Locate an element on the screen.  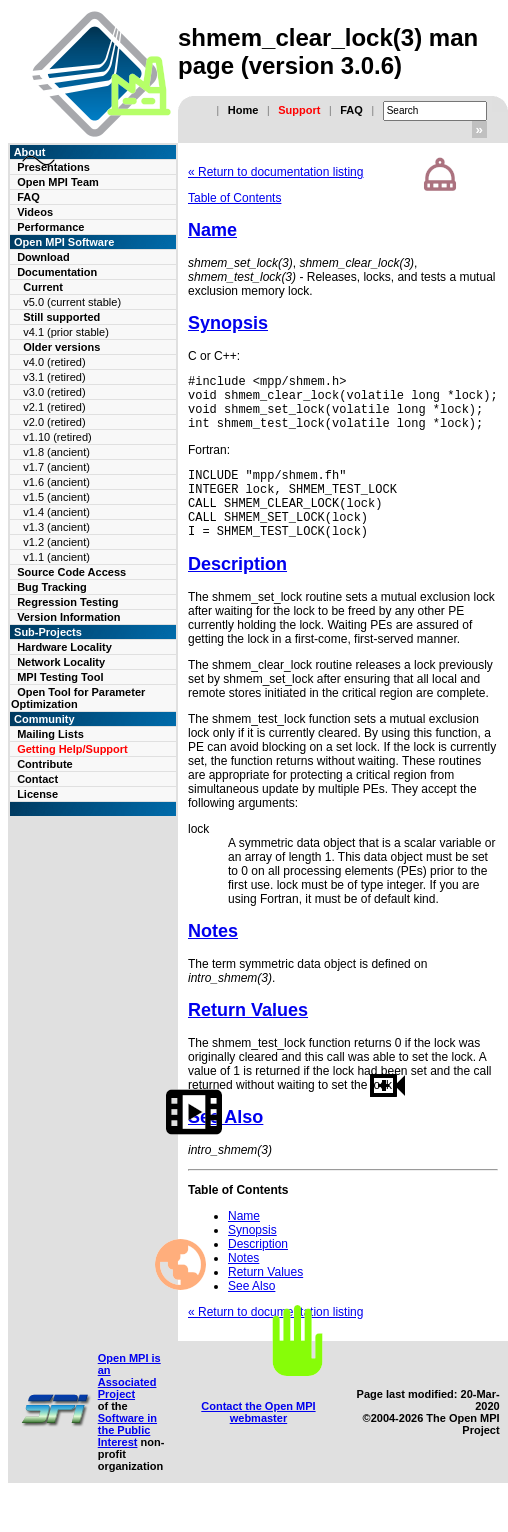
select winter or cold weather category is located at coordinates (440, 176).